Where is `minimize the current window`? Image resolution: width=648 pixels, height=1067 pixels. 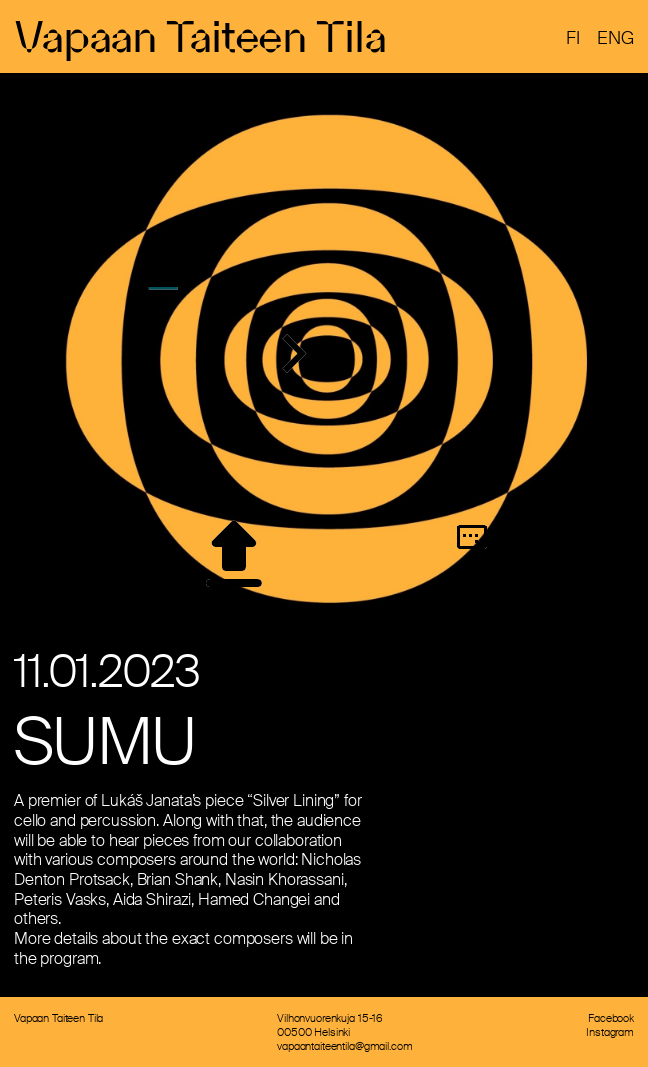
minimize the current window is located at coordinates (162, 287).